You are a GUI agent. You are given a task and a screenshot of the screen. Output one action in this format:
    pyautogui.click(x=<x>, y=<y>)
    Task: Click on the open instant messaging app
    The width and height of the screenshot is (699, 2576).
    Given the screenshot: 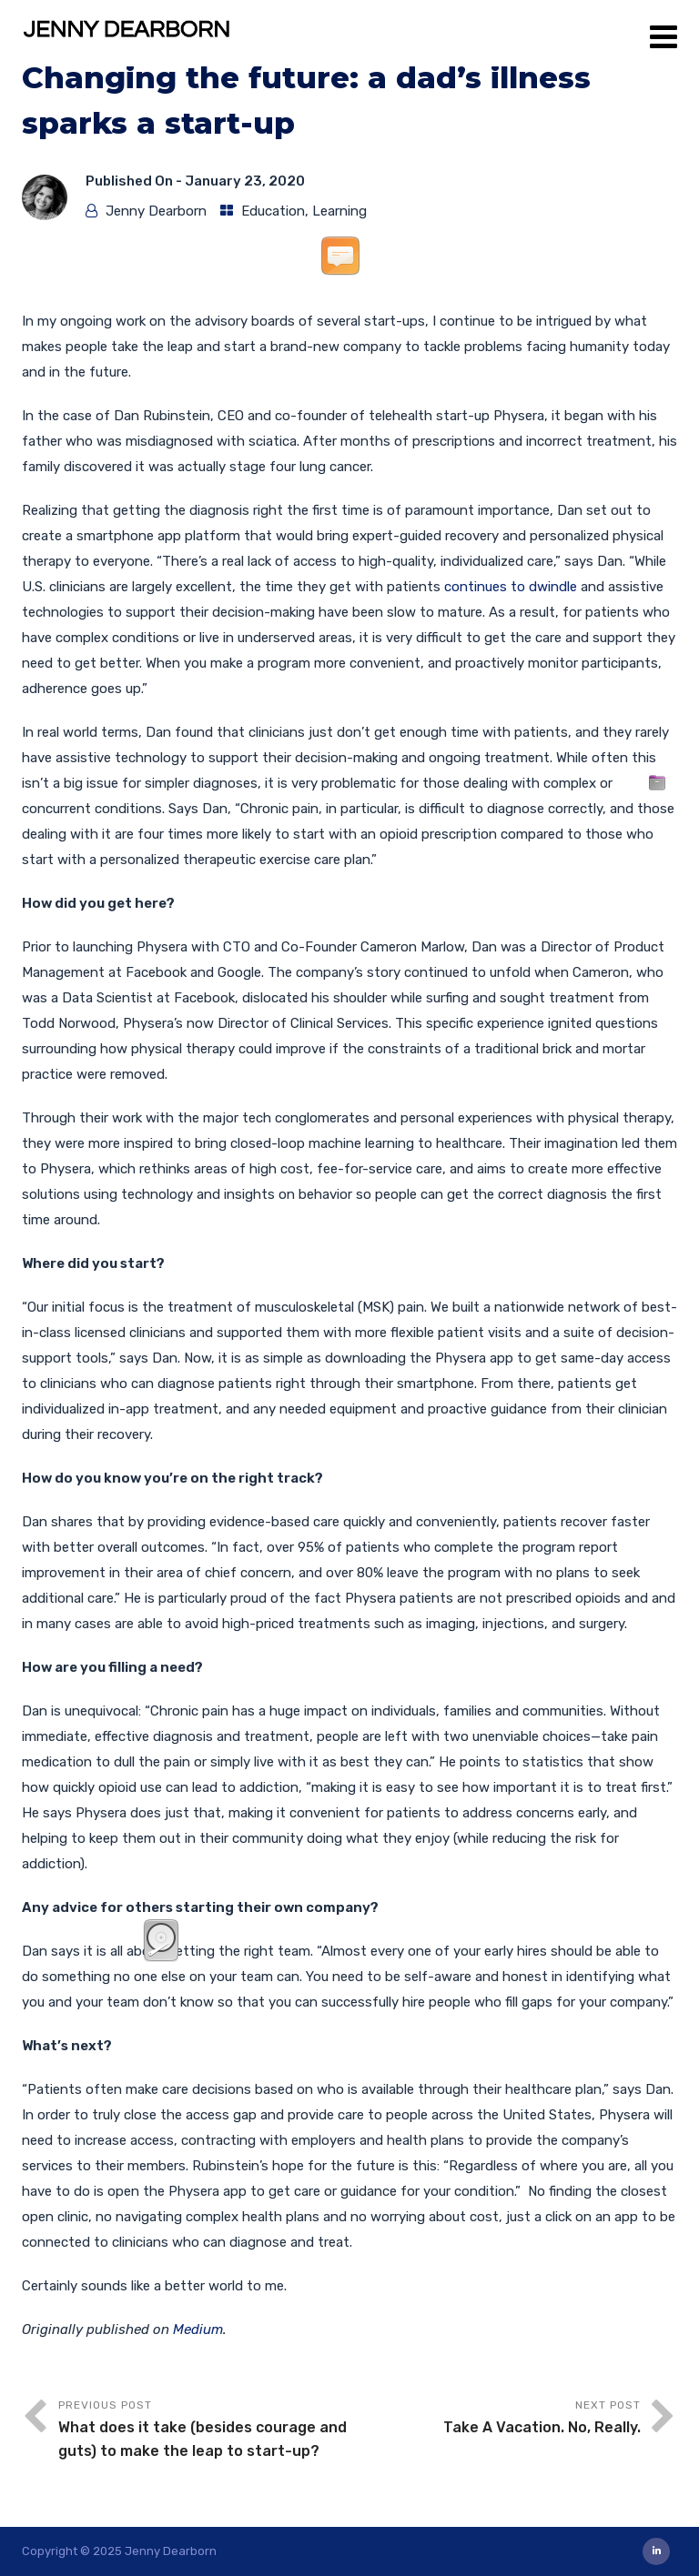 What is the action you would take?
    pyautogui.click(x=340, y=256)
    